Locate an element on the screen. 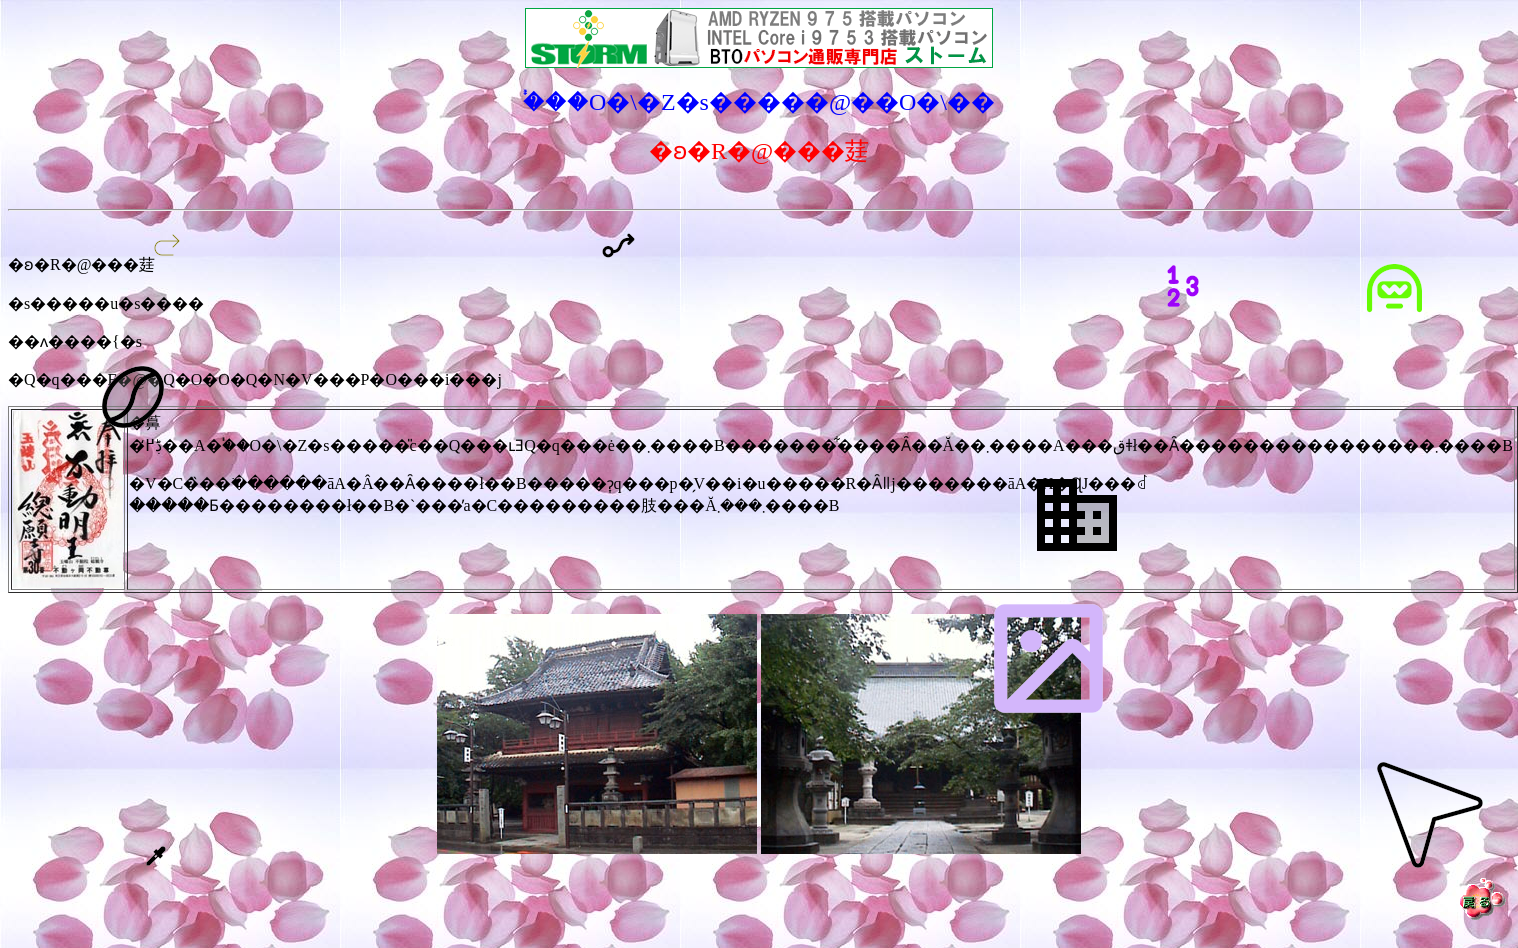 This screenshot has width=1518, height=948. redo or repeat last action is located at coordinates (167, 246).